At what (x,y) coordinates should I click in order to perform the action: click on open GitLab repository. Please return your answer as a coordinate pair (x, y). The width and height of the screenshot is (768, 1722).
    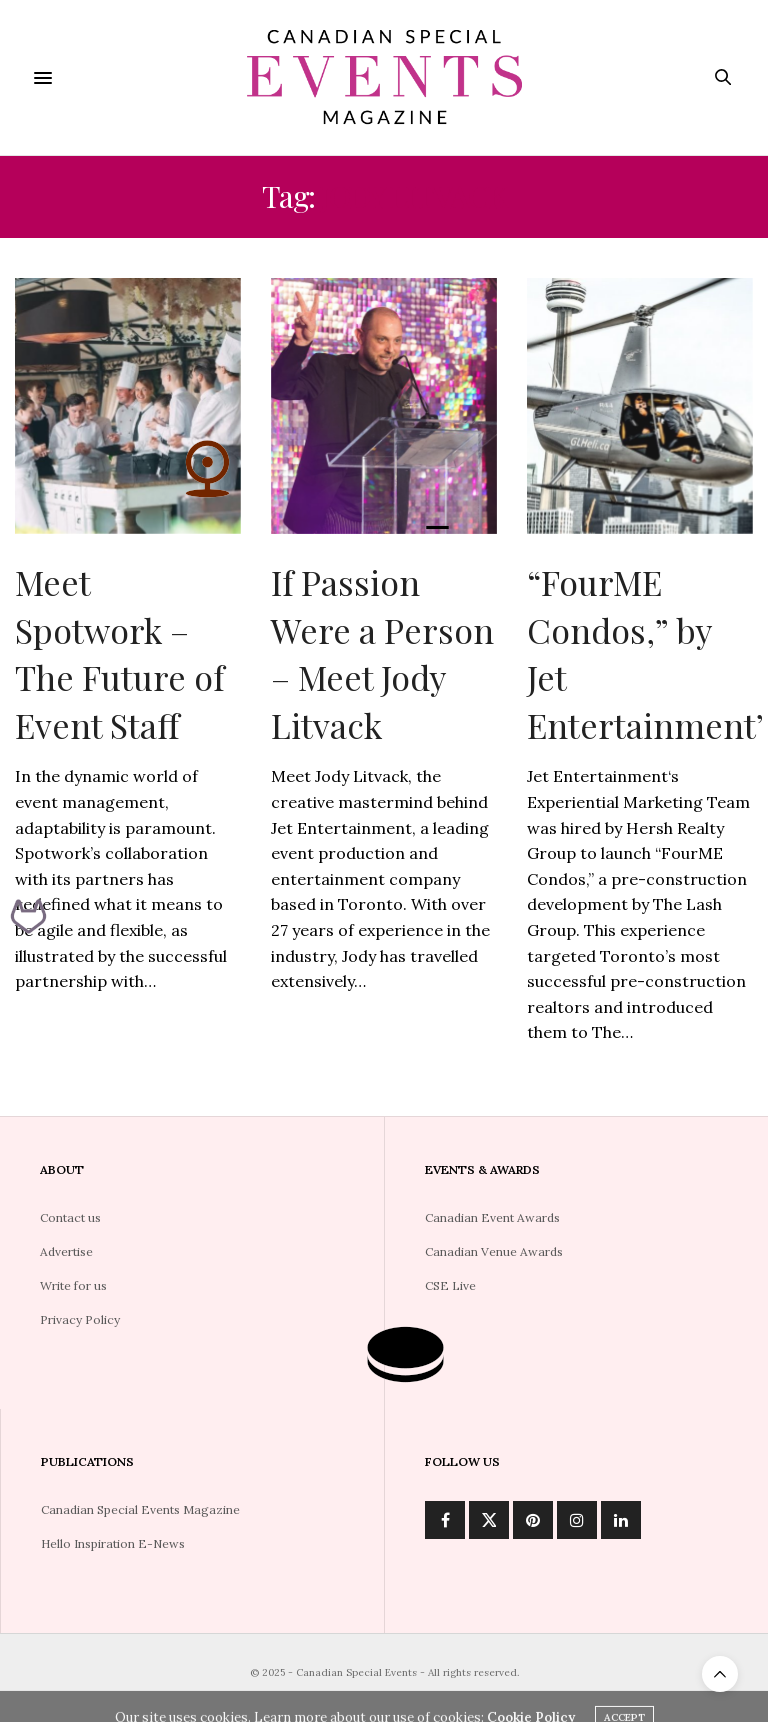
    Looking at the image, I should click on (28, 916).